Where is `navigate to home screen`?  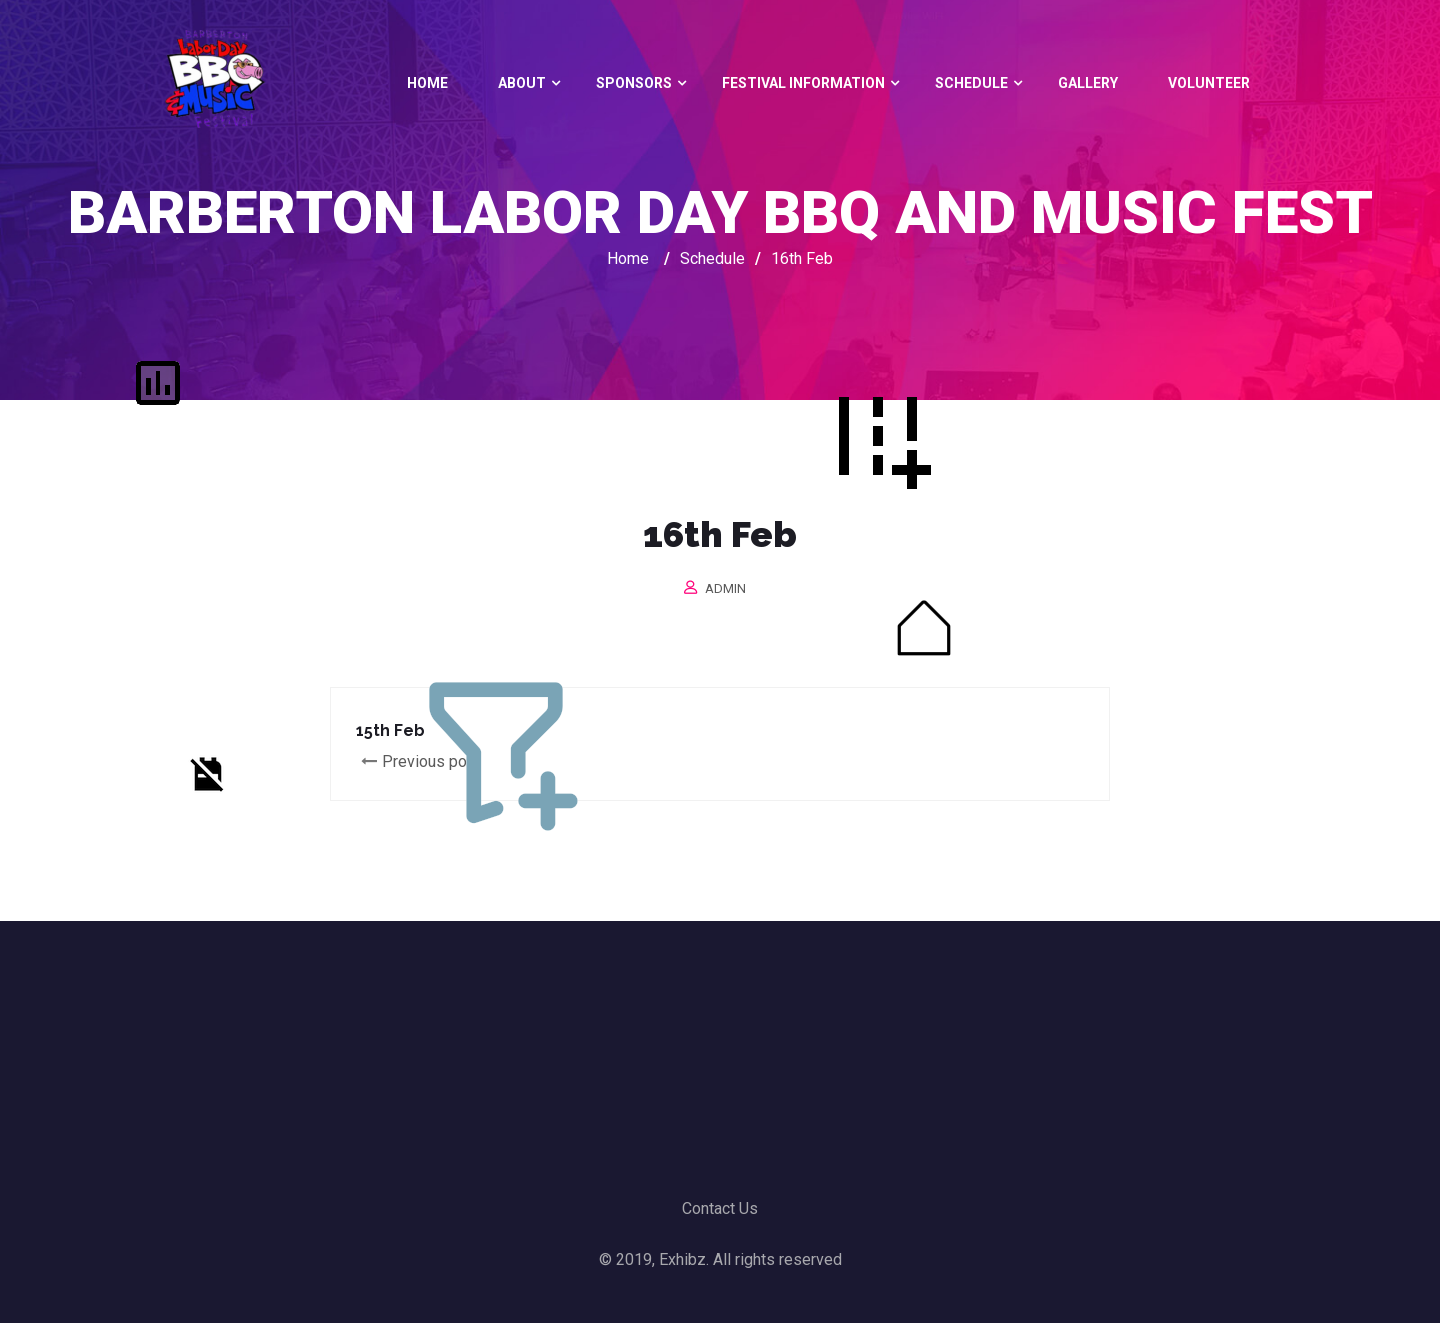
navigate to home screen is located at coordinates (924, 629).